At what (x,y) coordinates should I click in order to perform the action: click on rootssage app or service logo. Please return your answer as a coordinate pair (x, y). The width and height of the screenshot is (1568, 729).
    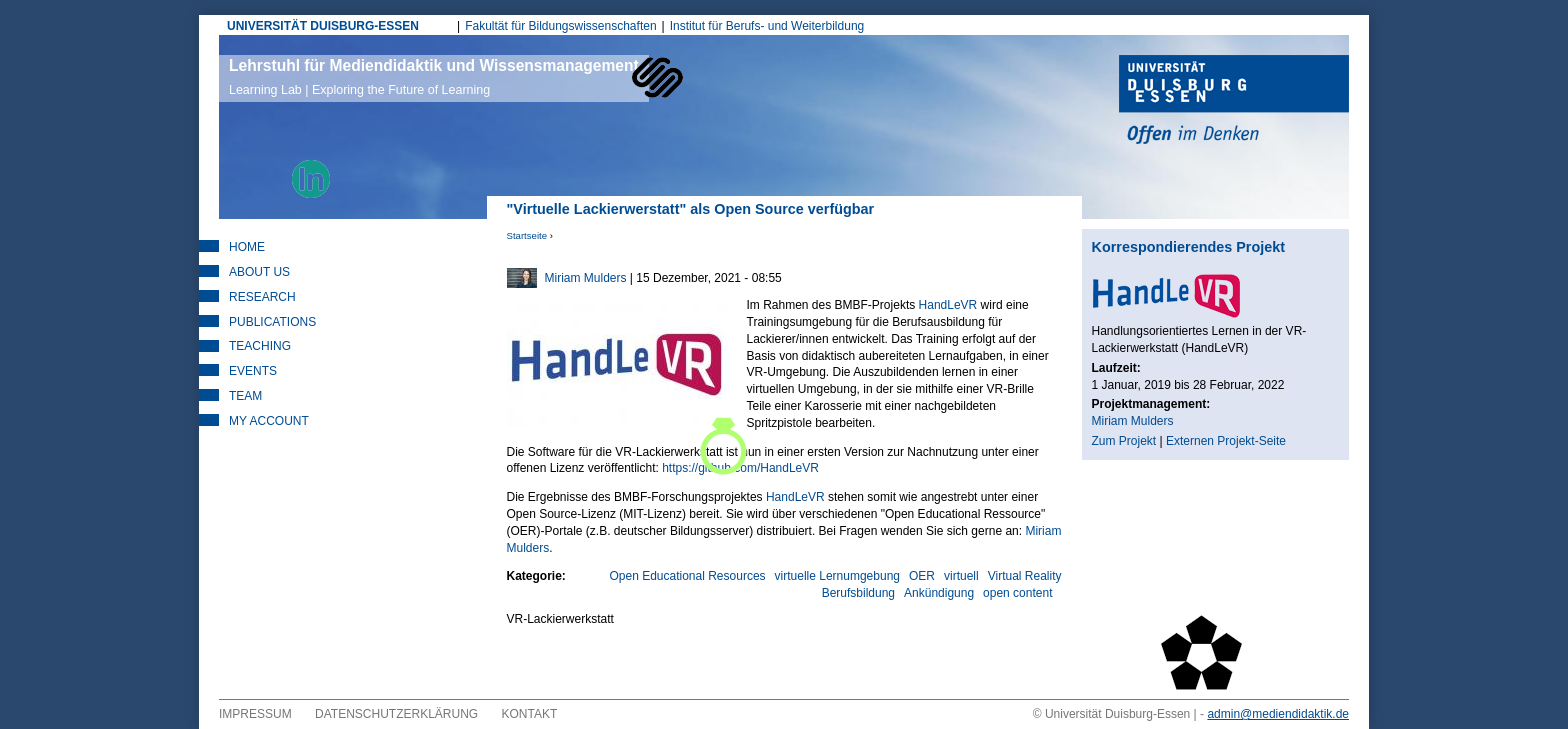
    Looking at the image, I should click on (1201, 652).